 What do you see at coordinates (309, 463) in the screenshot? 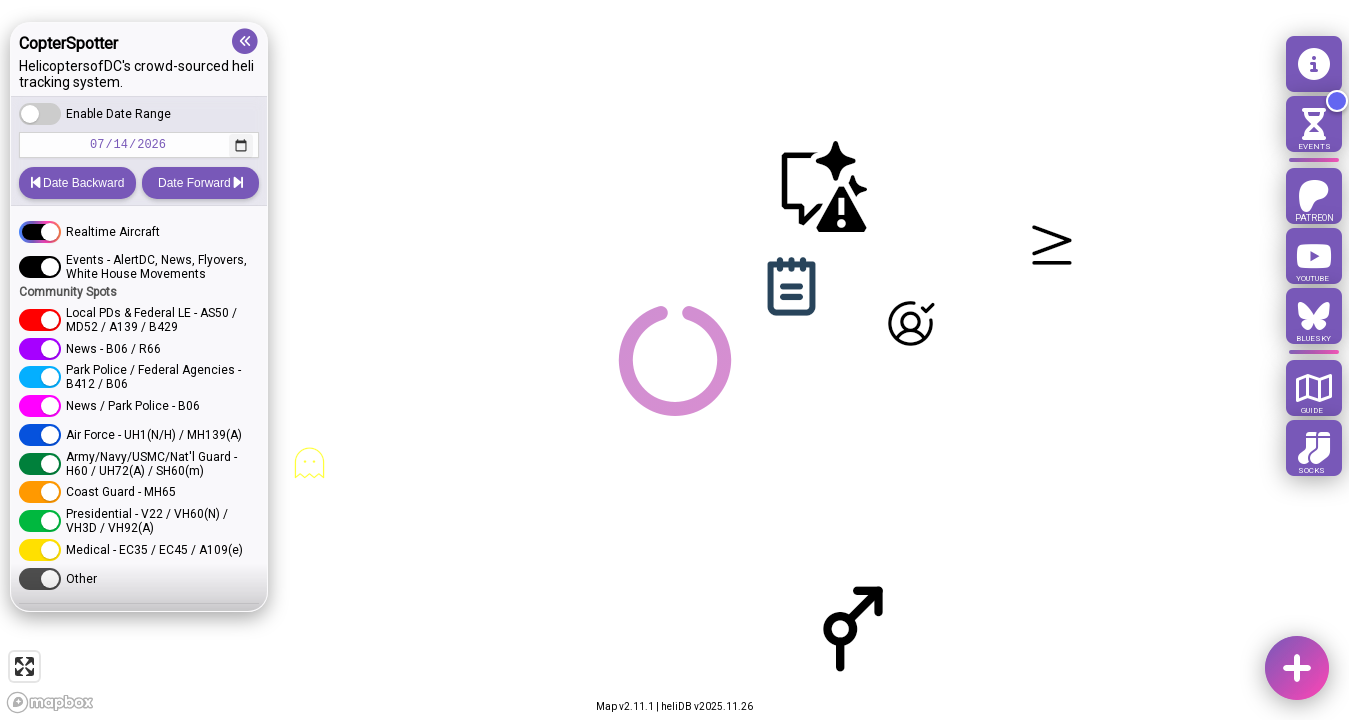
I see `toggle ghost mode or invisible status` at bounding box center [309, 463].